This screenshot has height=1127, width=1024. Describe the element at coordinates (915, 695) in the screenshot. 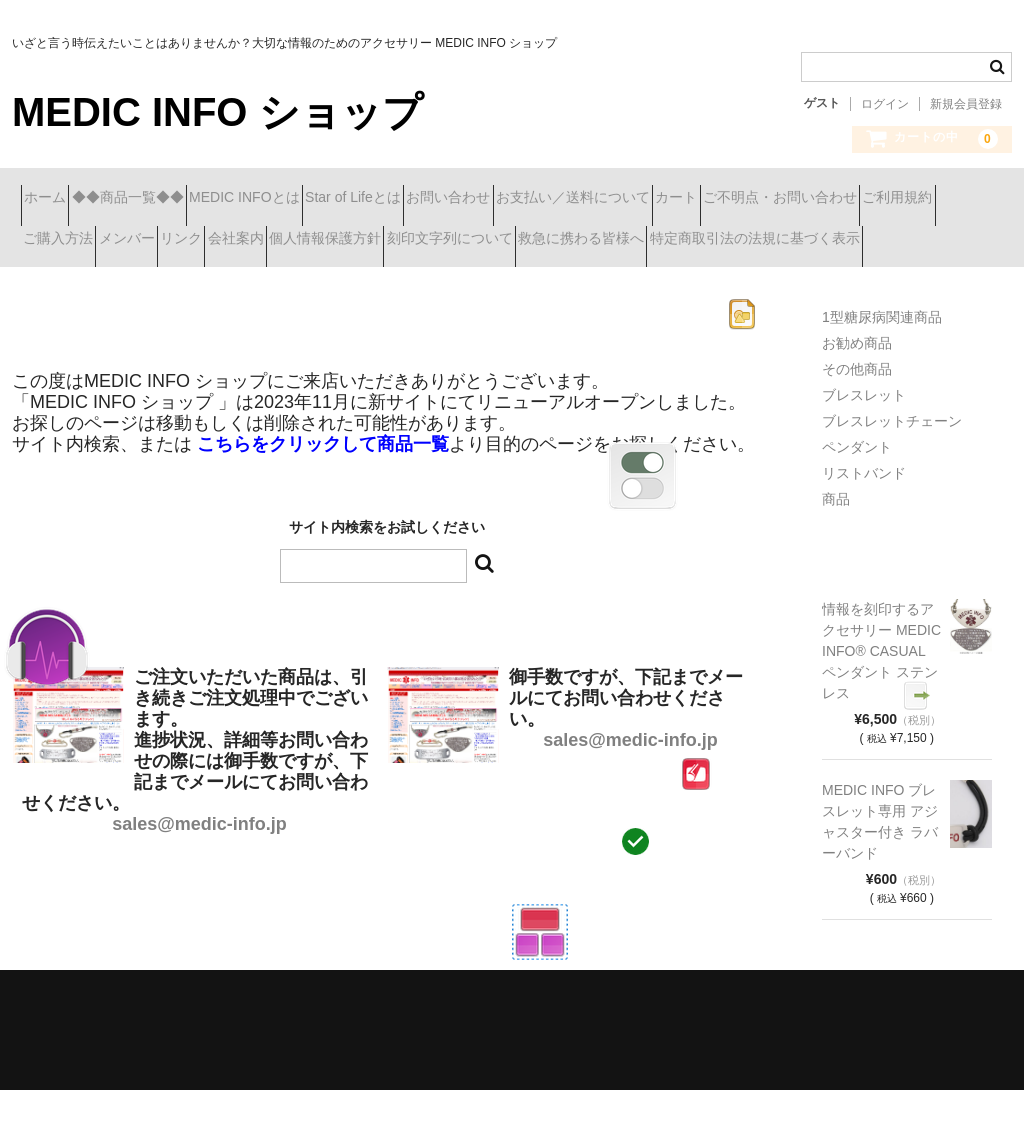

I see `export document to another location` at that location.